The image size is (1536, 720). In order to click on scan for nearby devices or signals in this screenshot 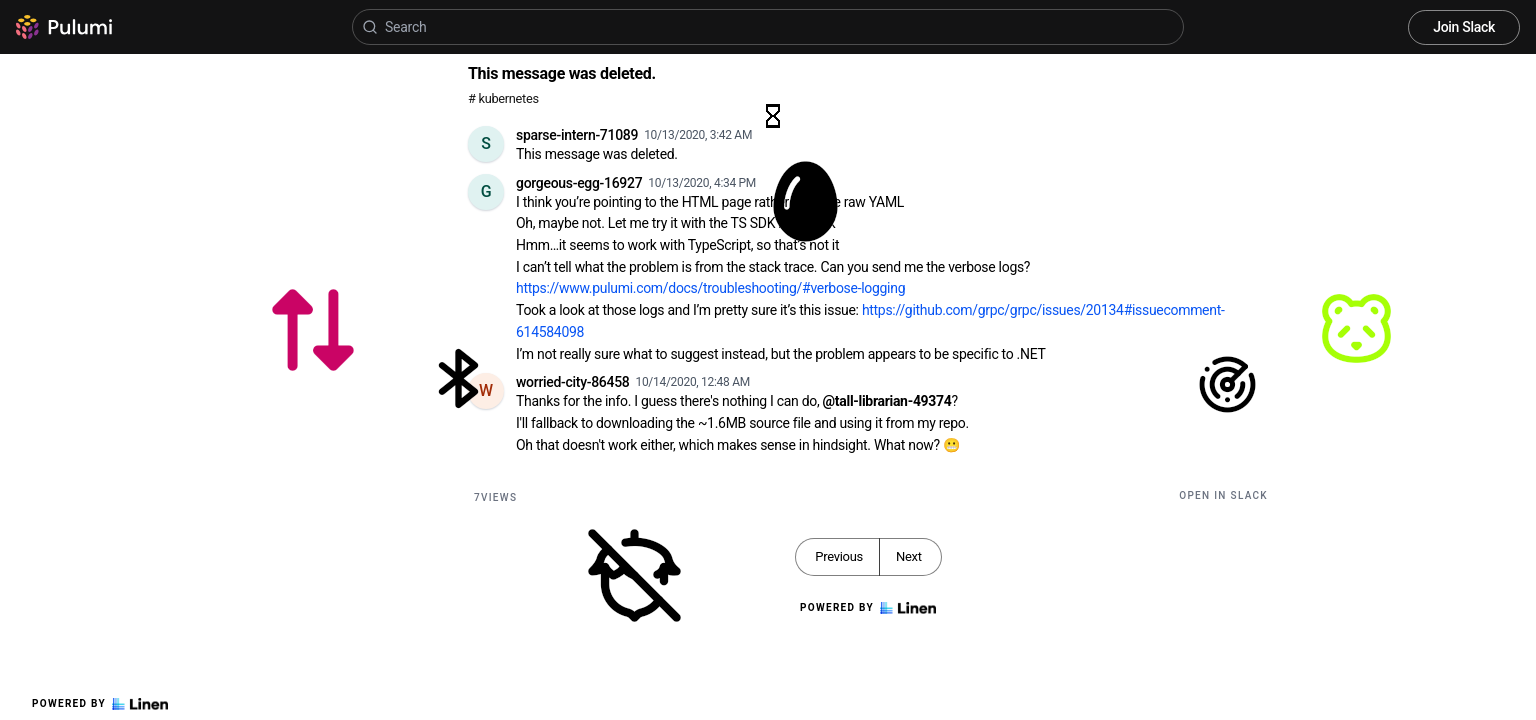, I will do `click(1227, 384)`.